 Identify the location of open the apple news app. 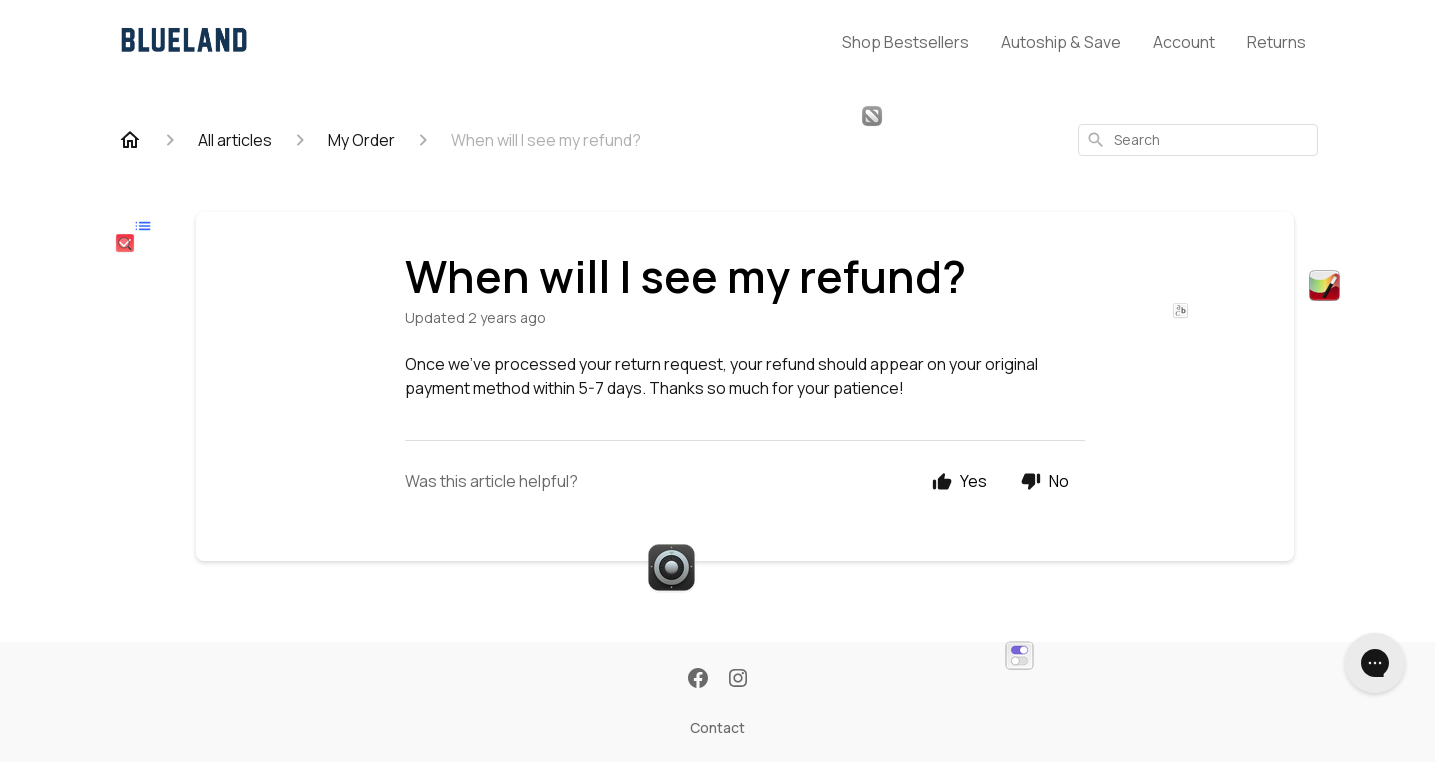
(872, 116).